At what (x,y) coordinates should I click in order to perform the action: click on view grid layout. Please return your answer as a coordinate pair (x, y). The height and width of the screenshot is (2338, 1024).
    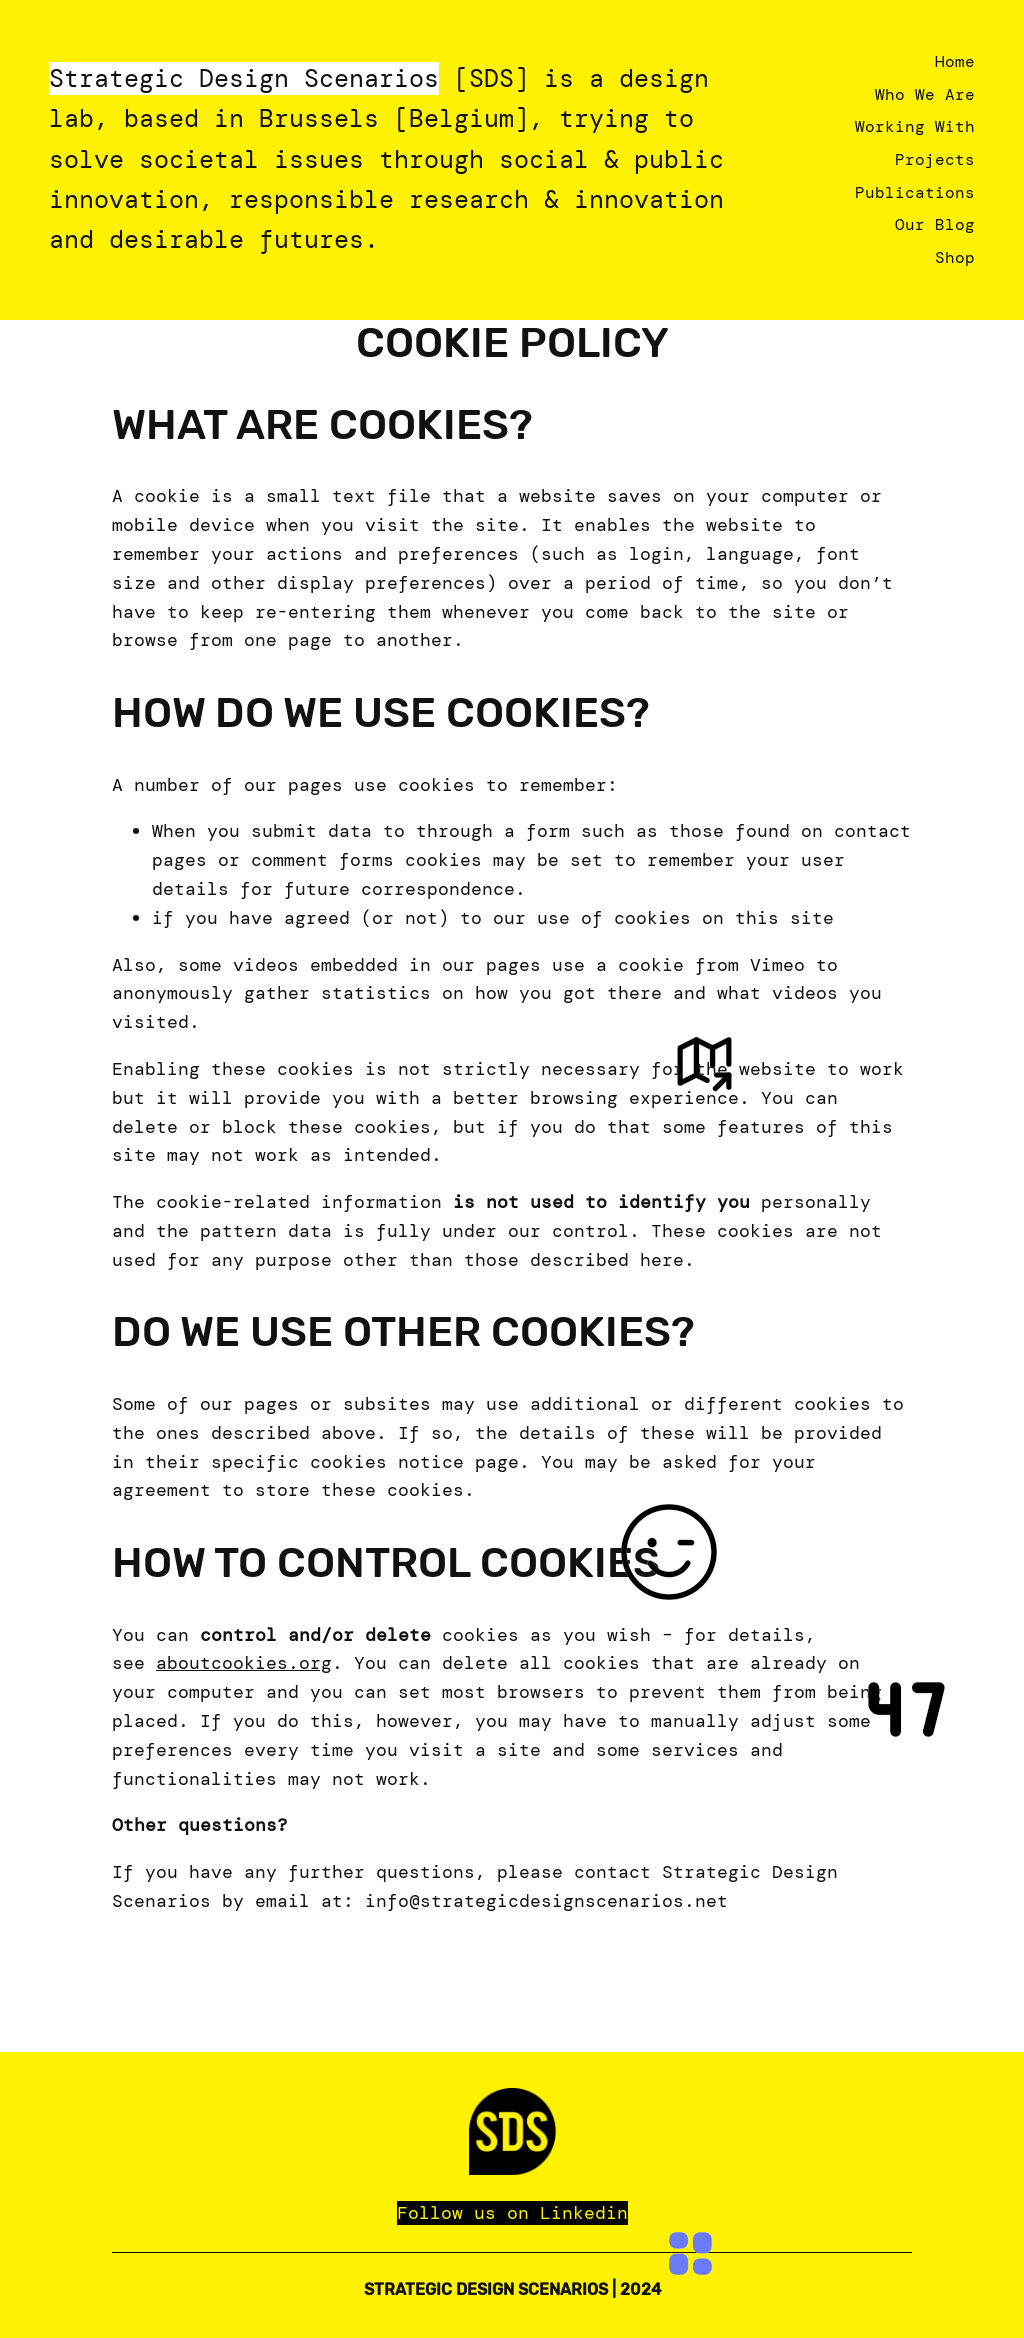
    Looking at the image, I should click on (690, 2253).